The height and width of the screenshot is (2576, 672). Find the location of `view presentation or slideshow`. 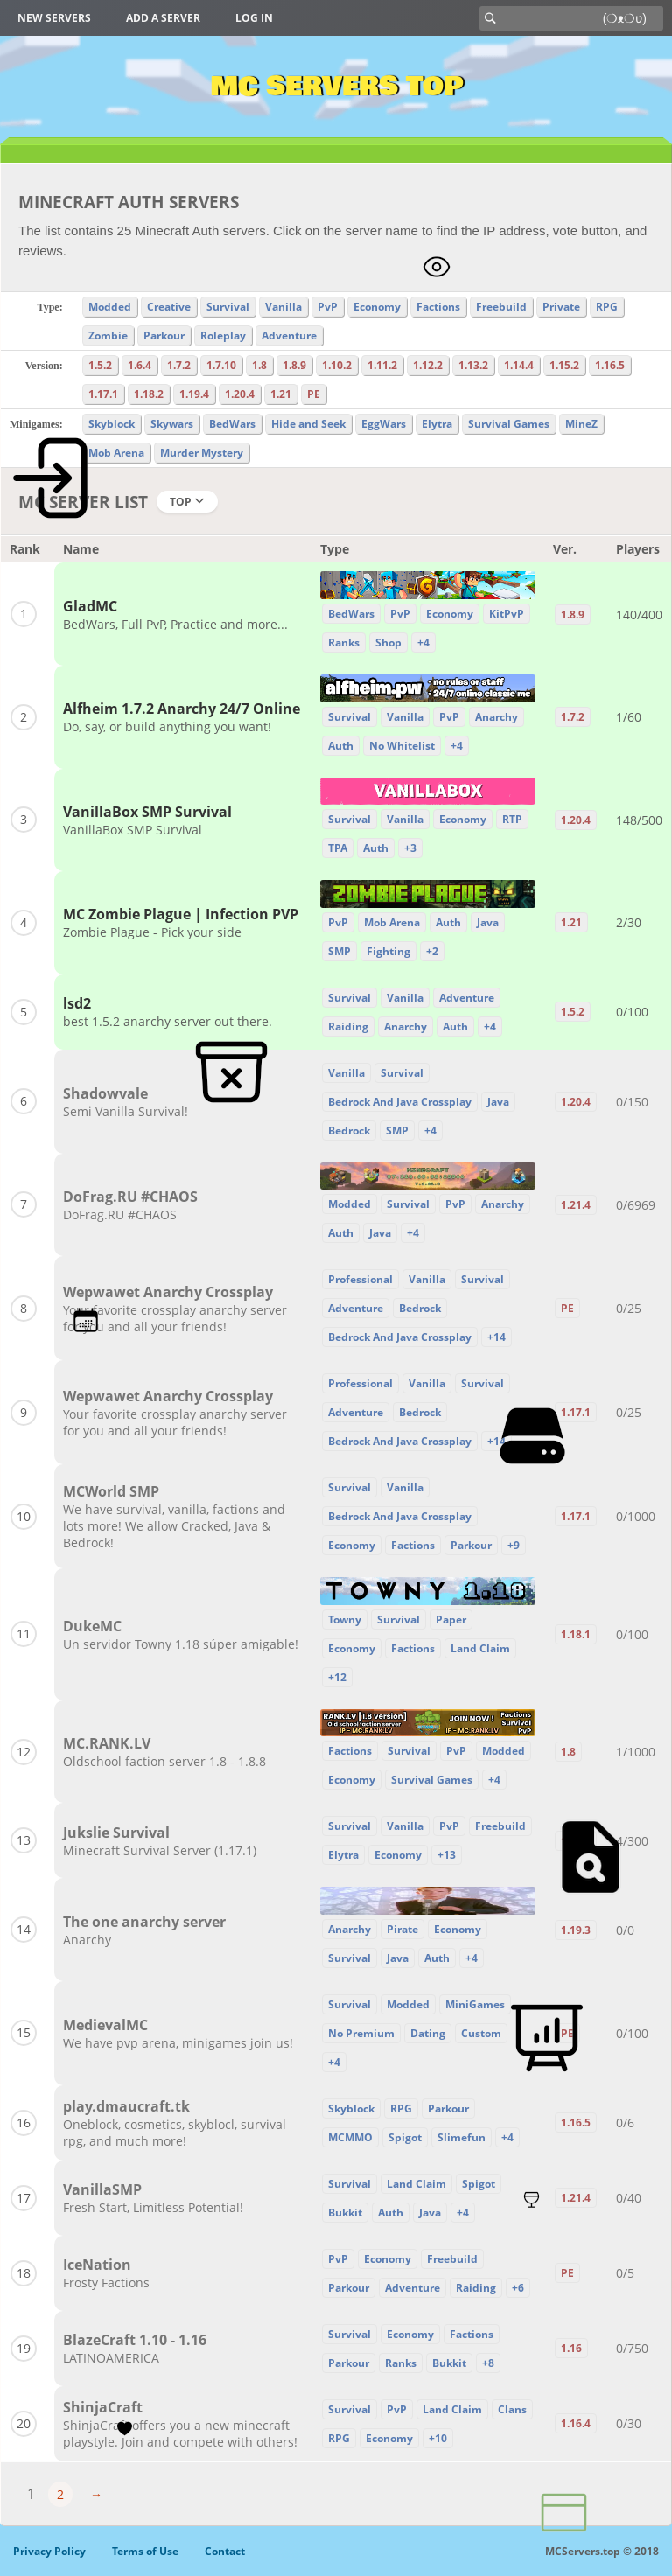

view presentation or slideshow is located at coordinates (547, 2038).